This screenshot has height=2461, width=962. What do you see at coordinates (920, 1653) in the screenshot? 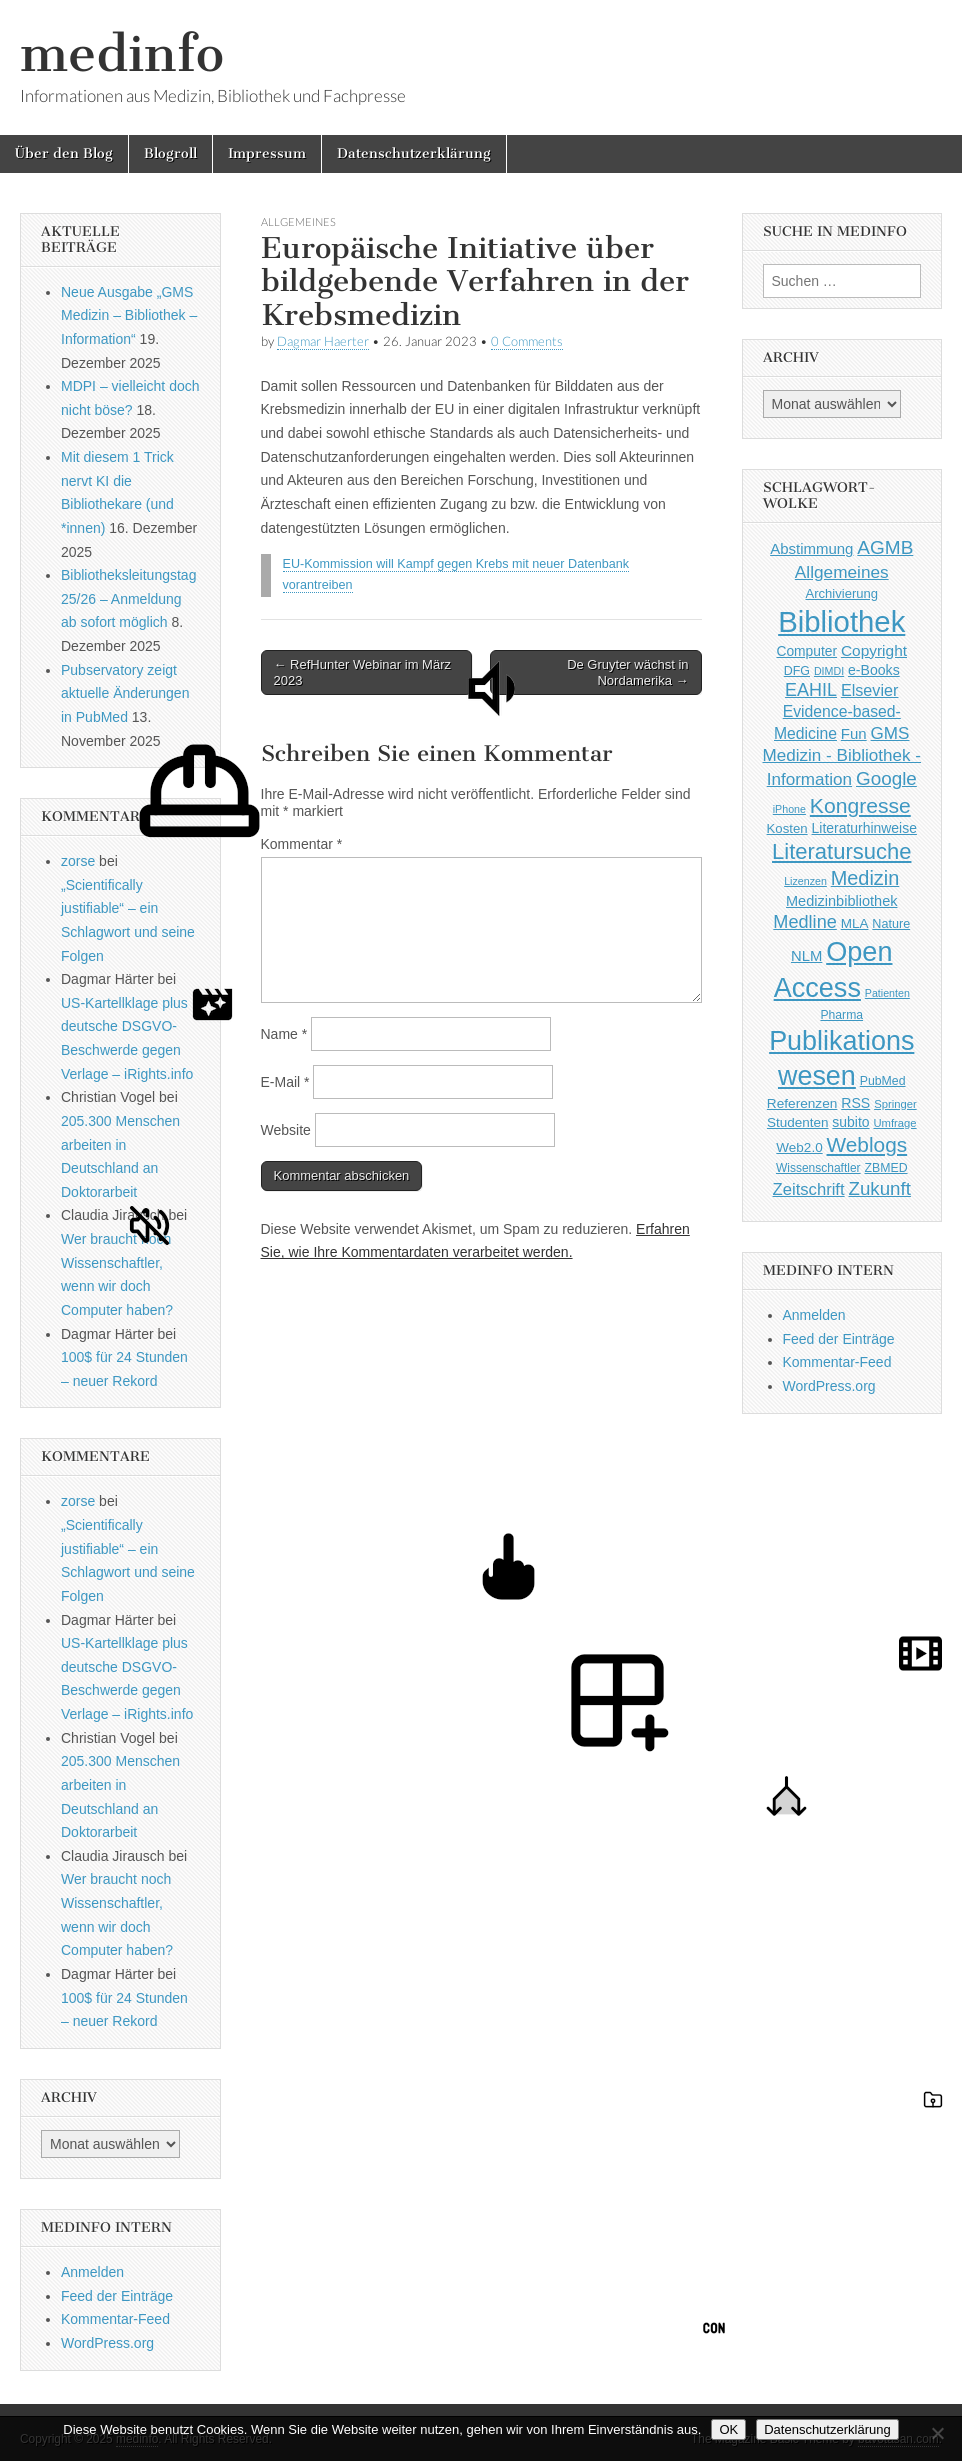
I see `play video or movie content` at bounding box center [920, 1653].